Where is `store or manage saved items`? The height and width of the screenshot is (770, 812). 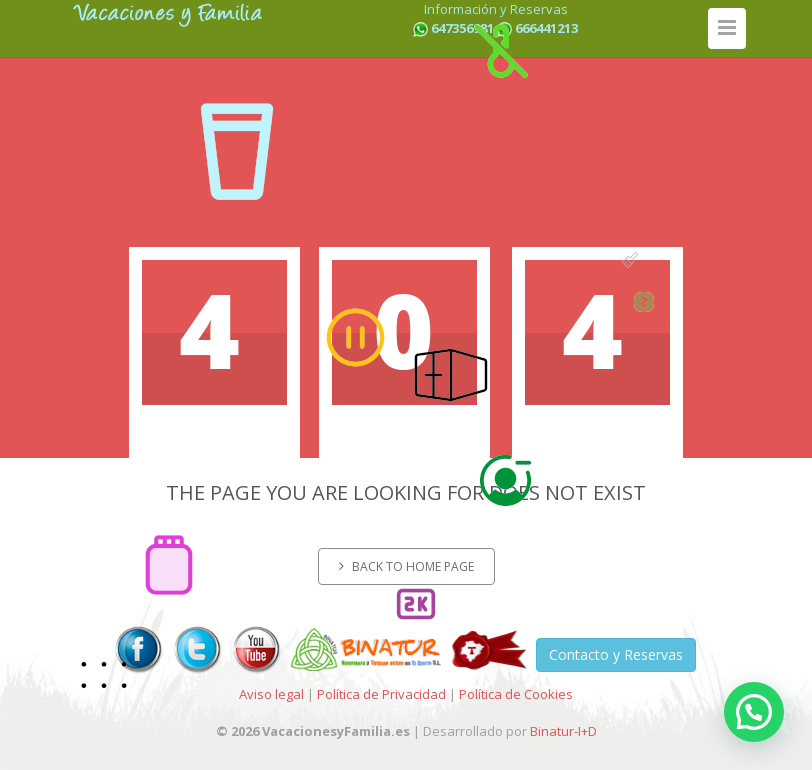 store or manage saved items is located at coordinates (169, 565).